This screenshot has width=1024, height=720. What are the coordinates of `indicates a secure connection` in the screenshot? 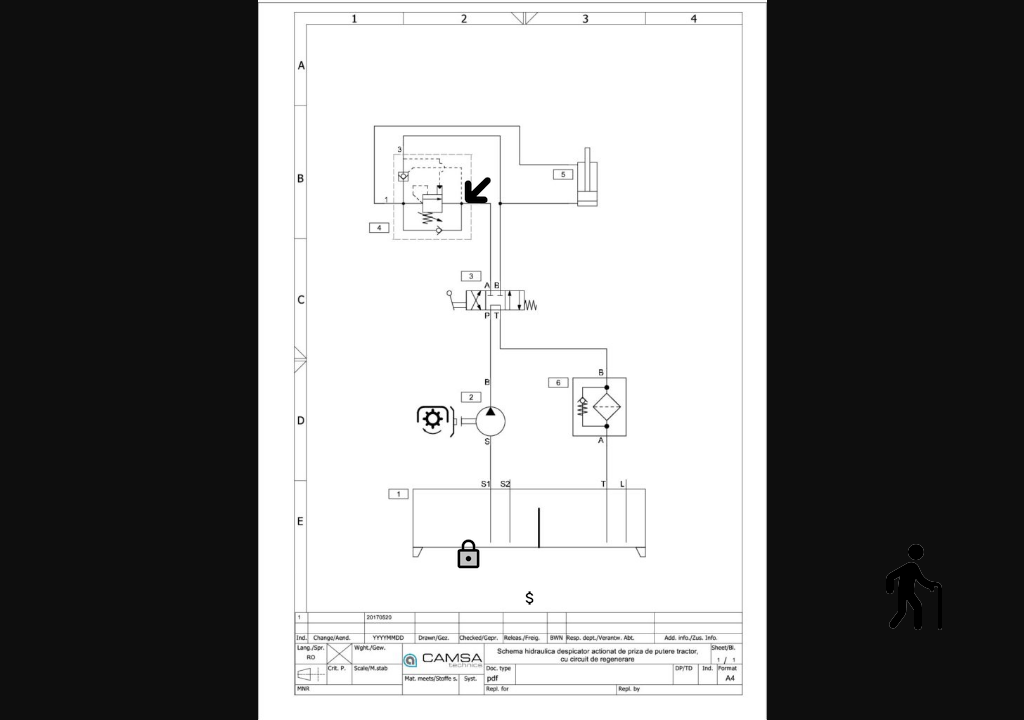 It's located at (468, 554).